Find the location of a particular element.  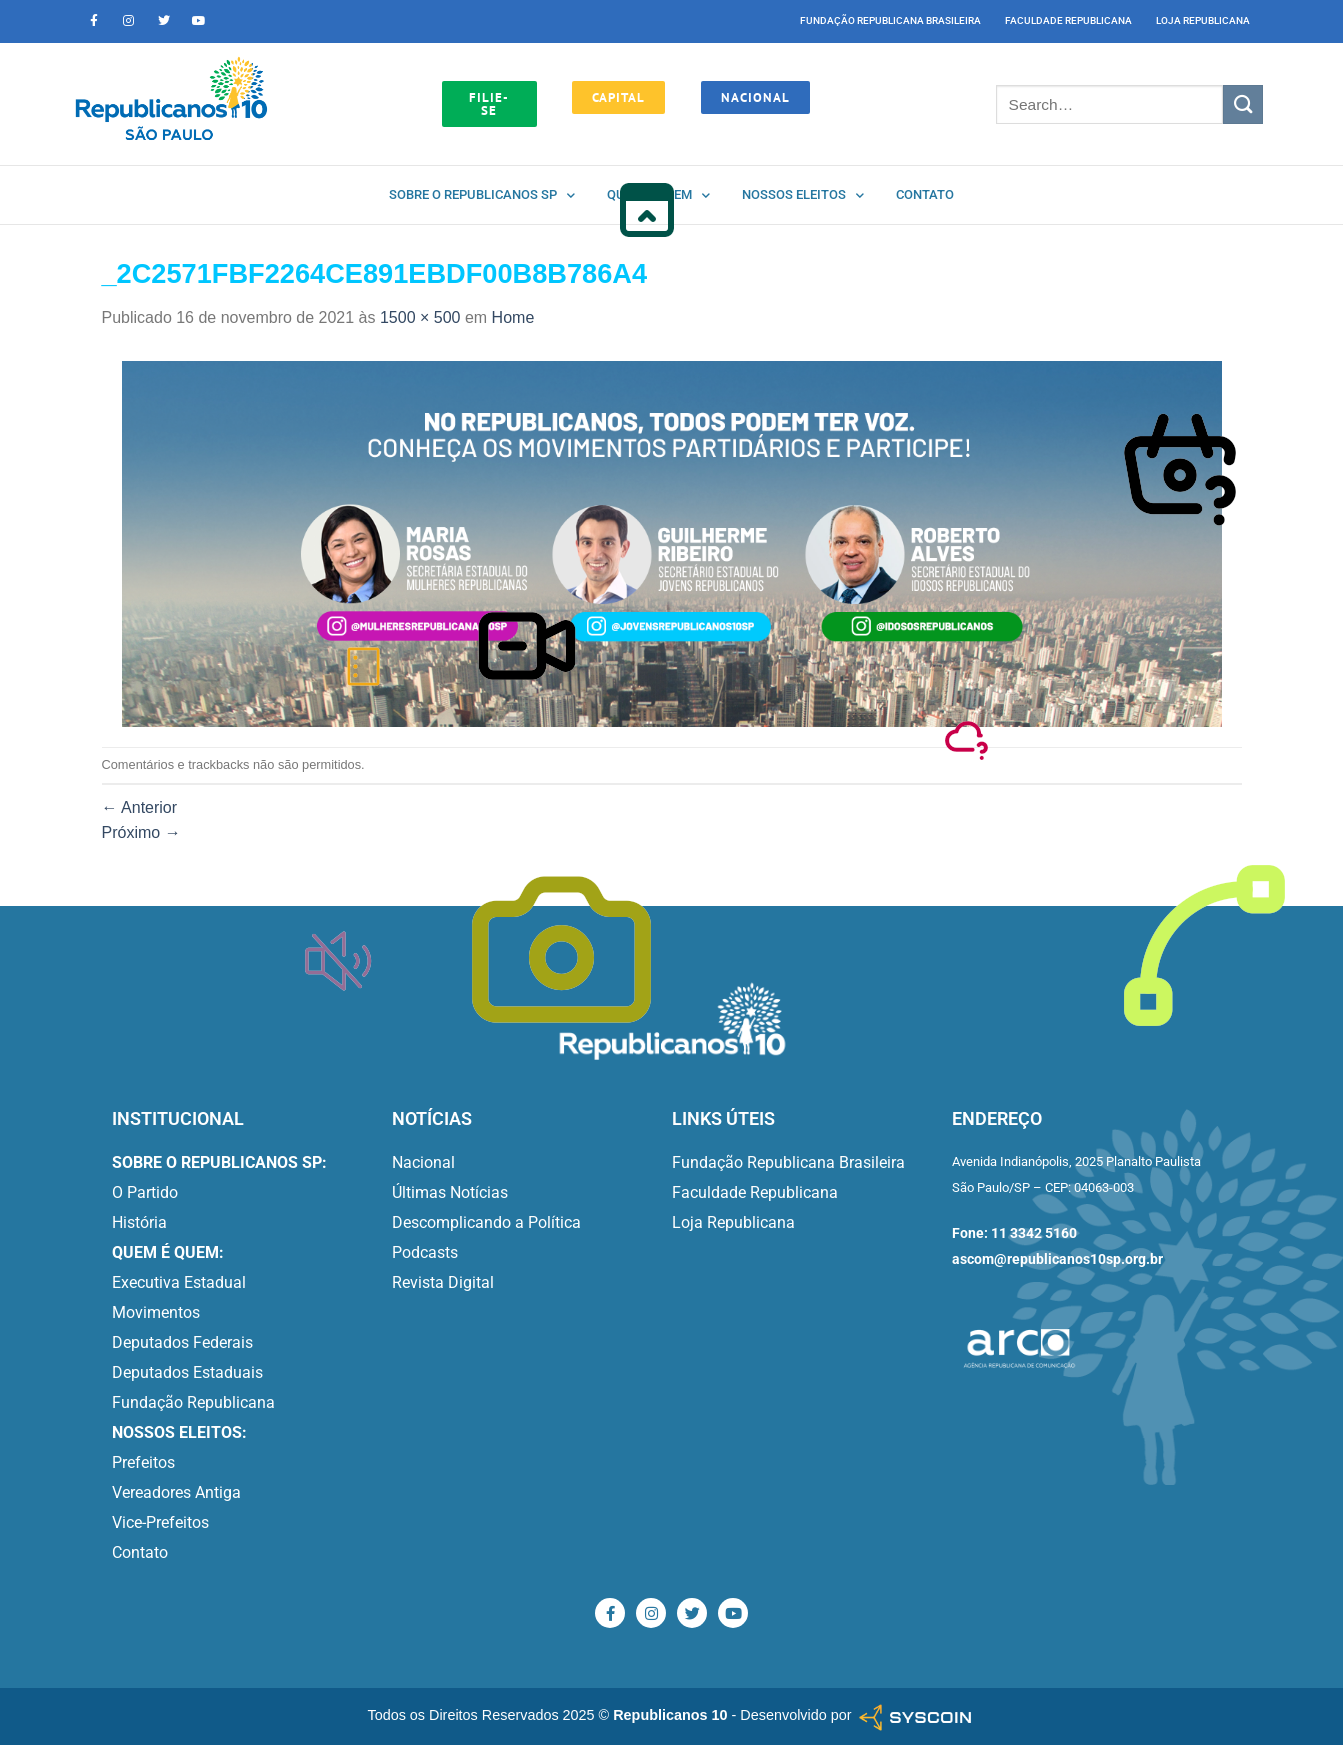

take a photo is located at coordinates (561, 949).